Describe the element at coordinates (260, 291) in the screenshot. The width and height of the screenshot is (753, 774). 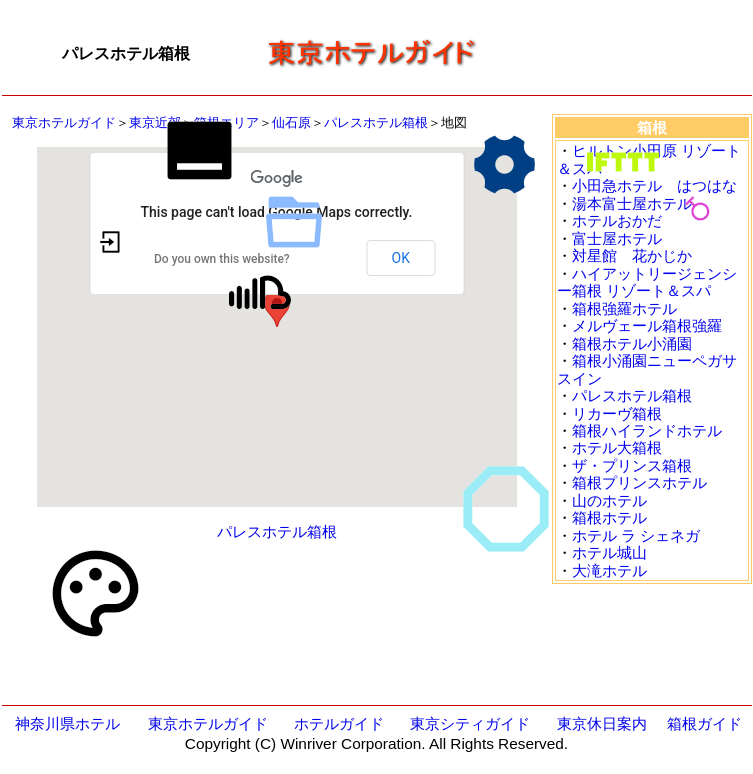
I see `open soundcloud app` at that location.